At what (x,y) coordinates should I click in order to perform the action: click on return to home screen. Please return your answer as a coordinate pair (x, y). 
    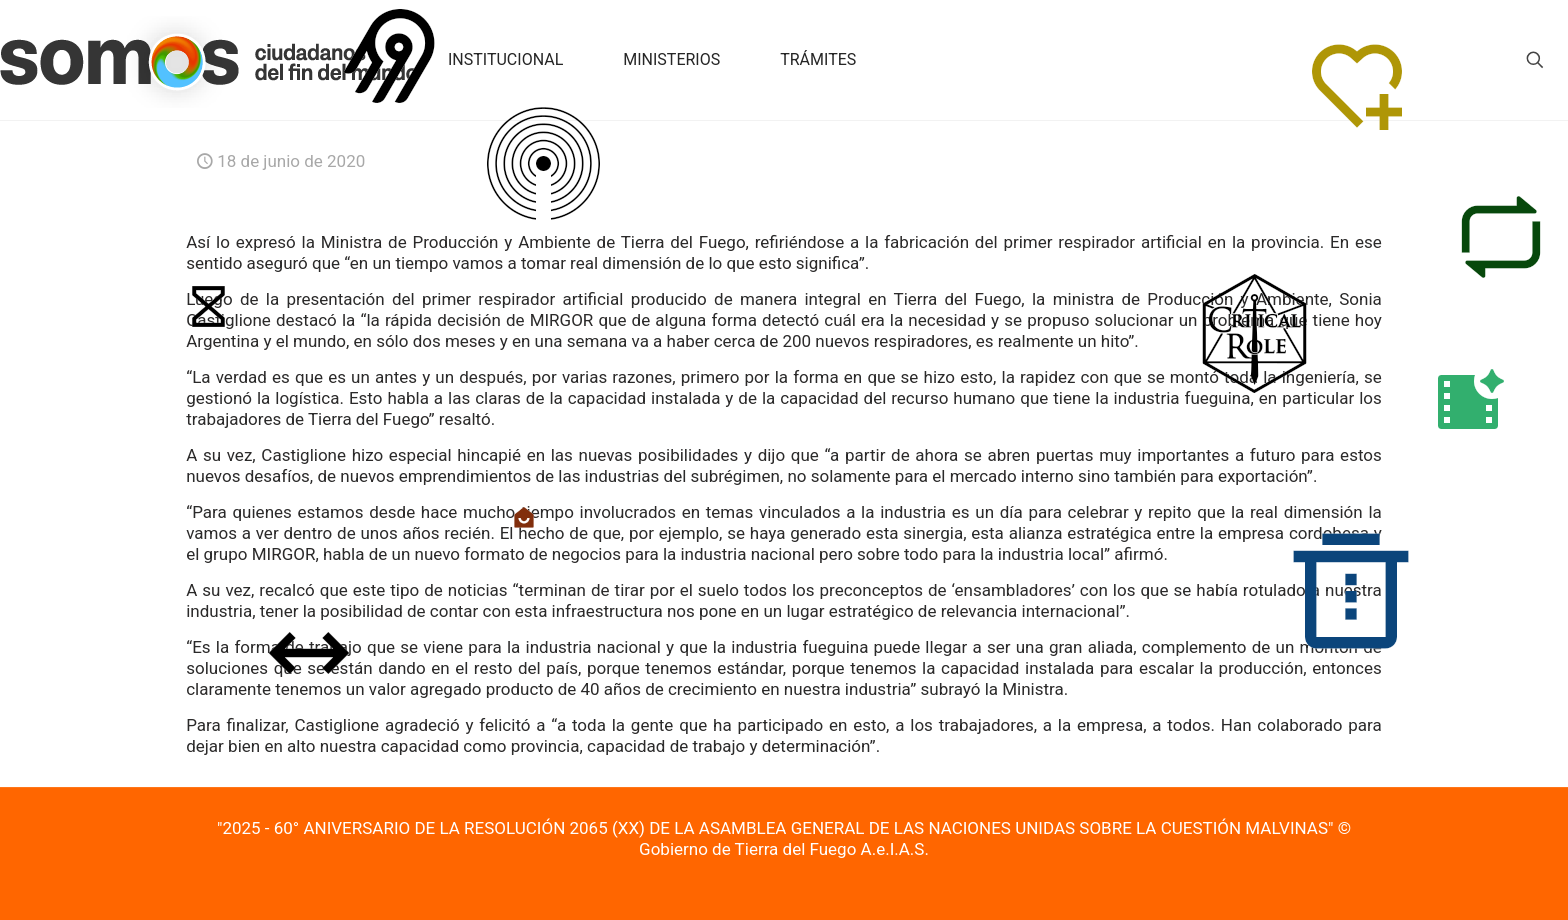
    Looking at the image, I should click on (524, 518).